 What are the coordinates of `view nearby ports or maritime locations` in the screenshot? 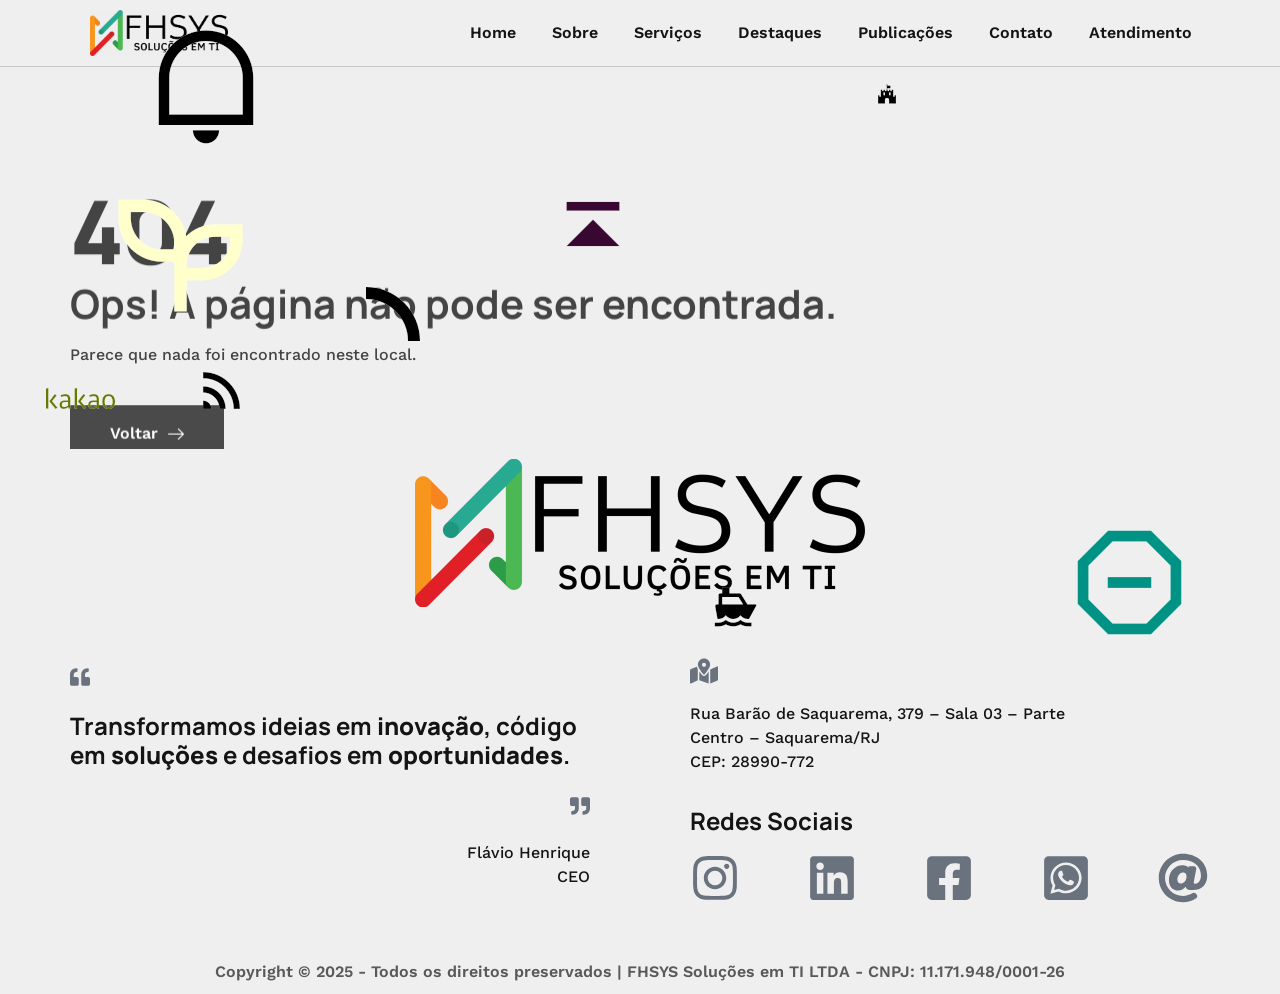 It's located at (735, 608).